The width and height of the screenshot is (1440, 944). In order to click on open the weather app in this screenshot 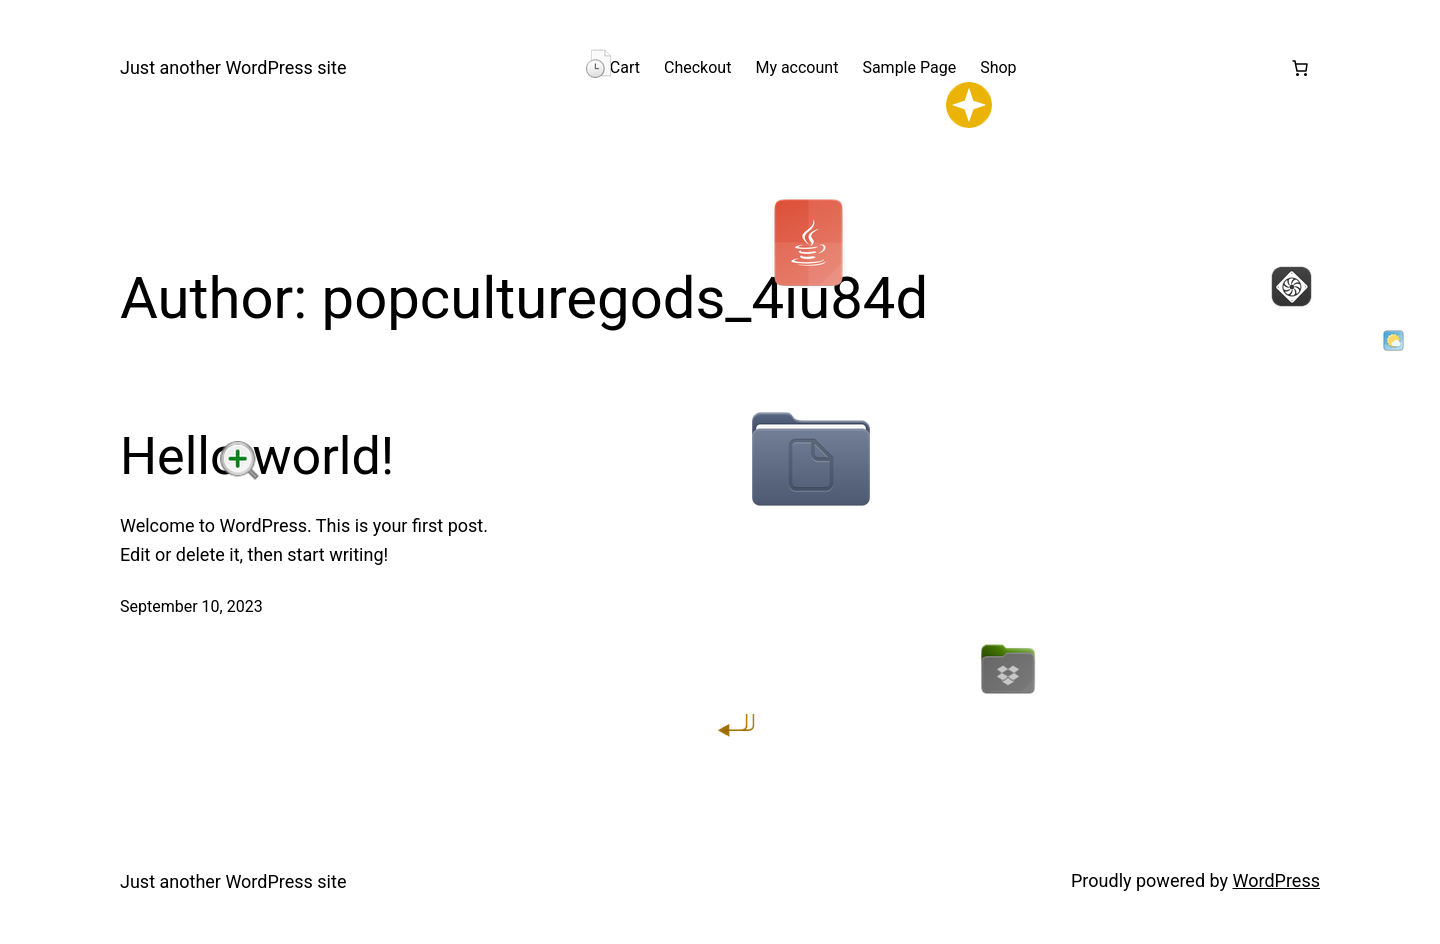, I will do `click(1393, 340)`.